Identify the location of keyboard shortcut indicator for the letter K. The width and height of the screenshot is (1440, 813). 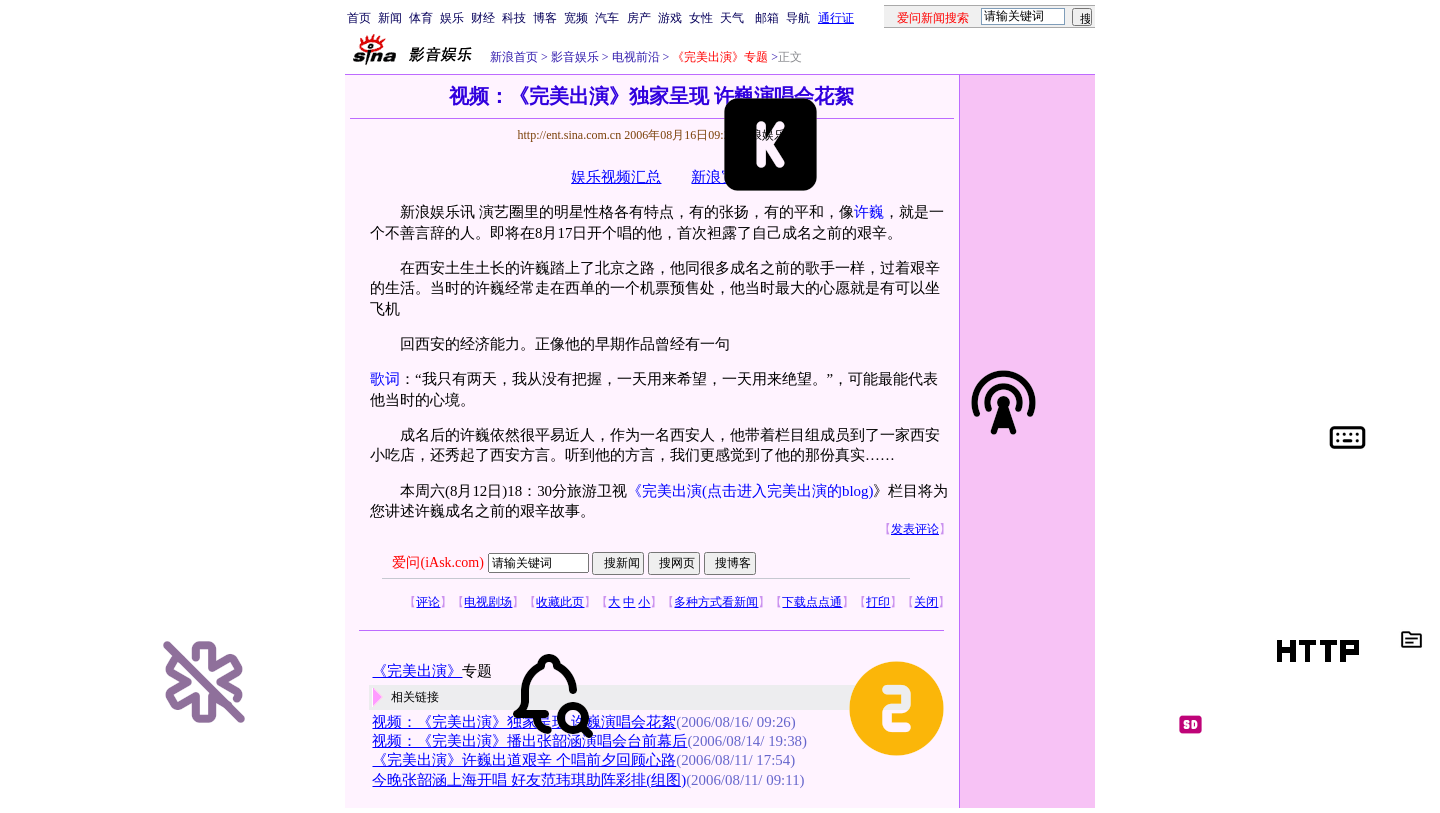
(770, 144).